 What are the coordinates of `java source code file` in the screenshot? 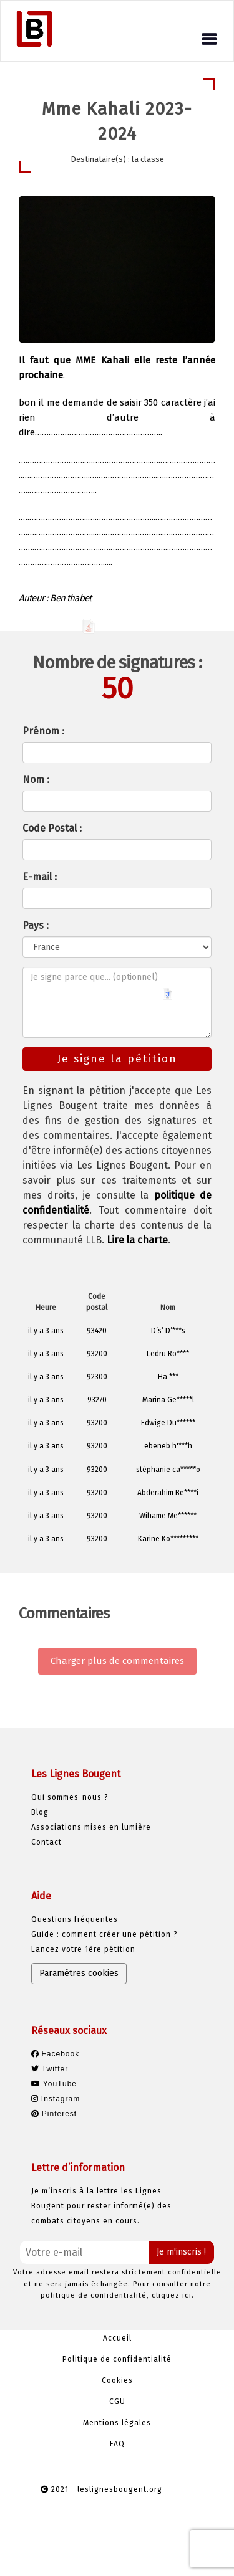 It's located at (89, 626).